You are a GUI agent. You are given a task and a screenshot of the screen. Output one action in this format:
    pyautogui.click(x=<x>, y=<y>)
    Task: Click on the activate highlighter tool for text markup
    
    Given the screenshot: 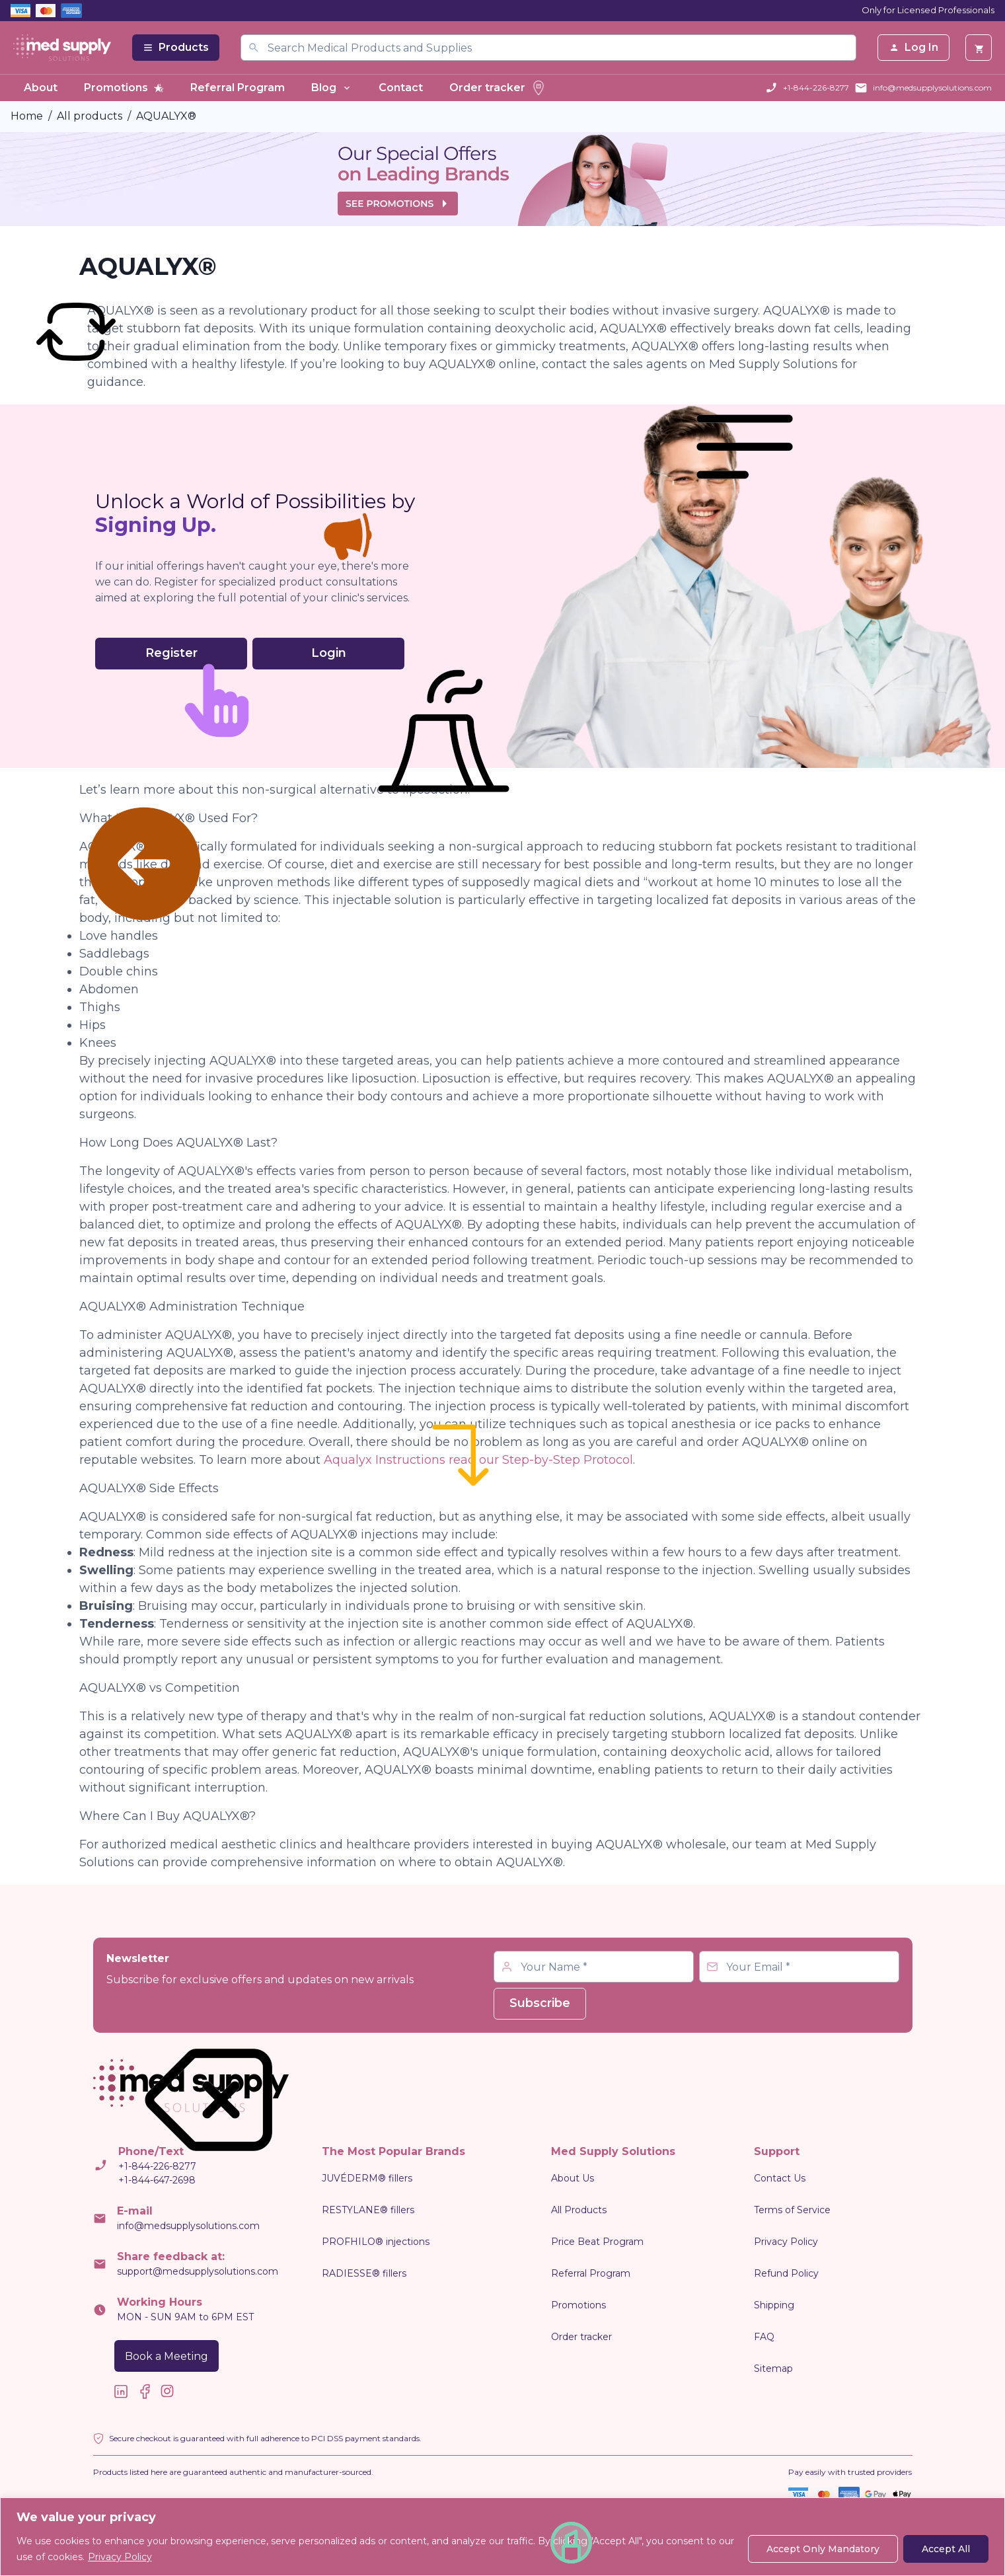 What is the action you would take?
    pyautogui.click(x=571, y=2542)
    